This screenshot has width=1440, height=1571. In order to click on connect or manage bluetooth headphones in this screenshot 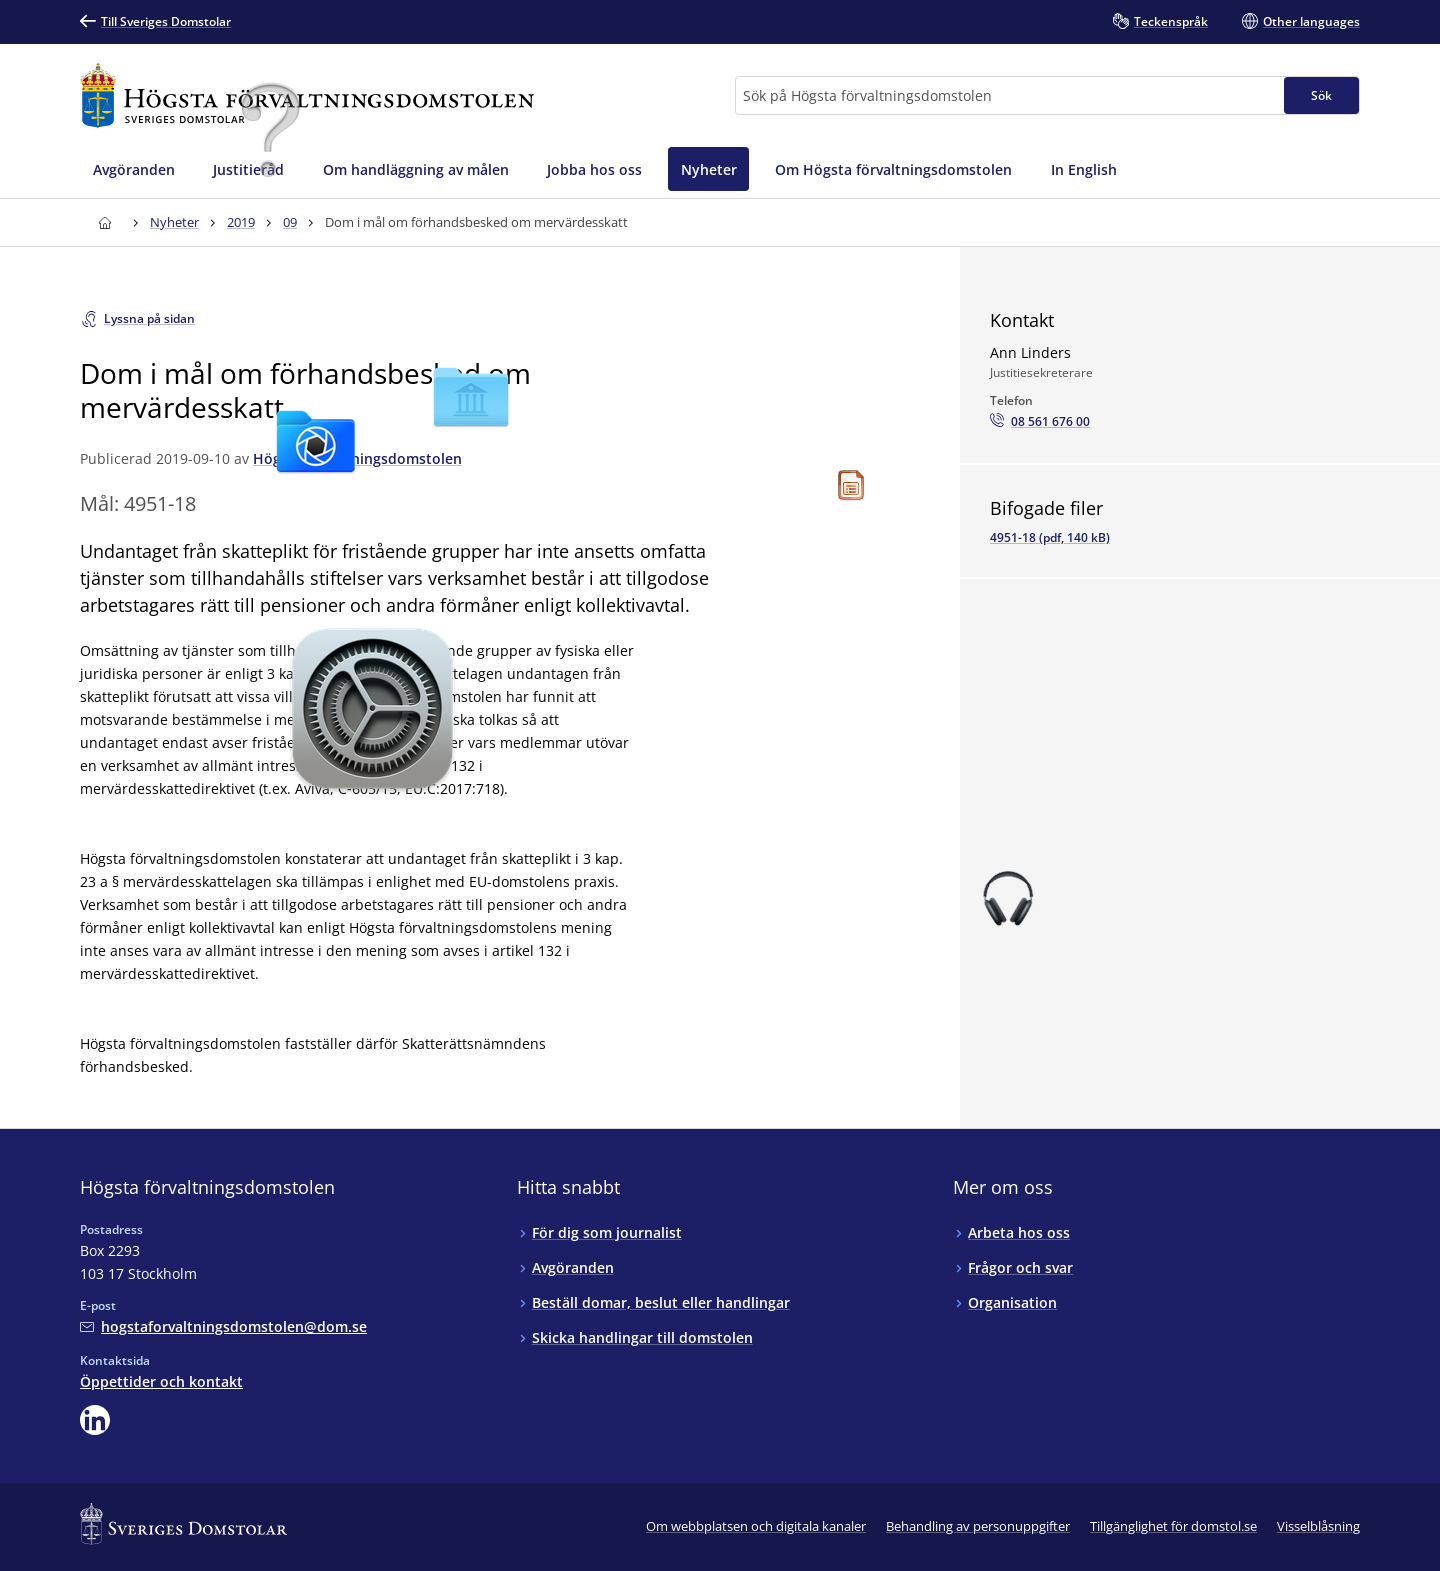, I will do `click(1008, 899)`.